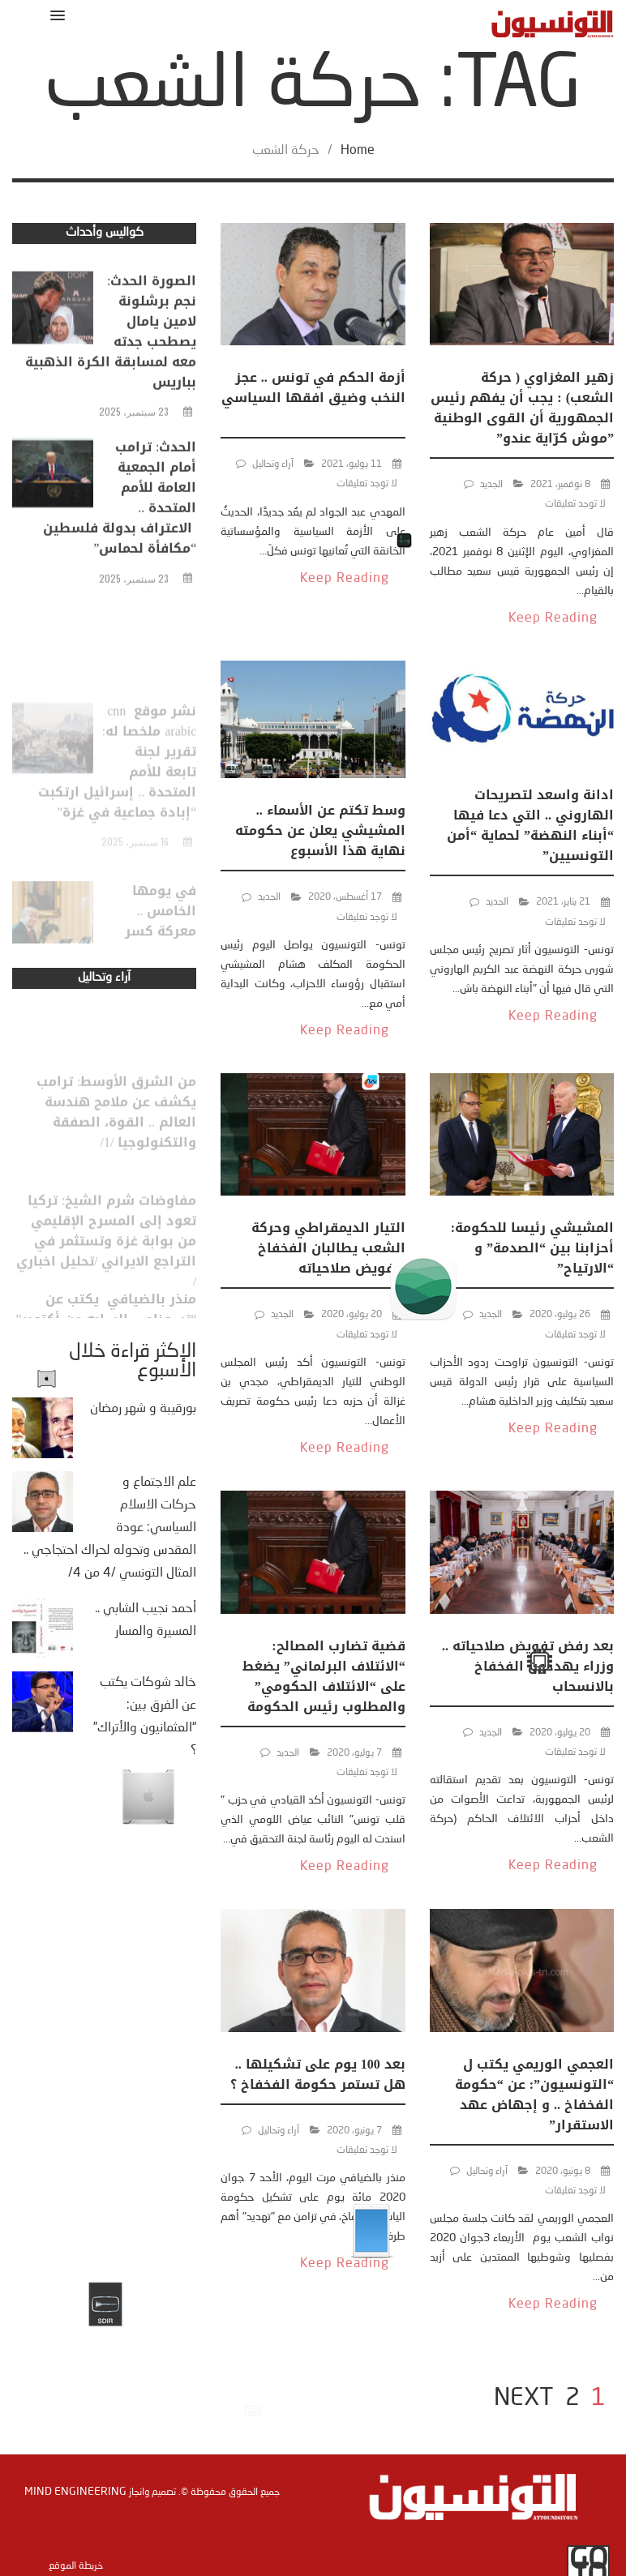  Describe the element at coordinates (423, 1286) in the screenshot. I see `open Flow app for focus or productivity sessions` at that location.